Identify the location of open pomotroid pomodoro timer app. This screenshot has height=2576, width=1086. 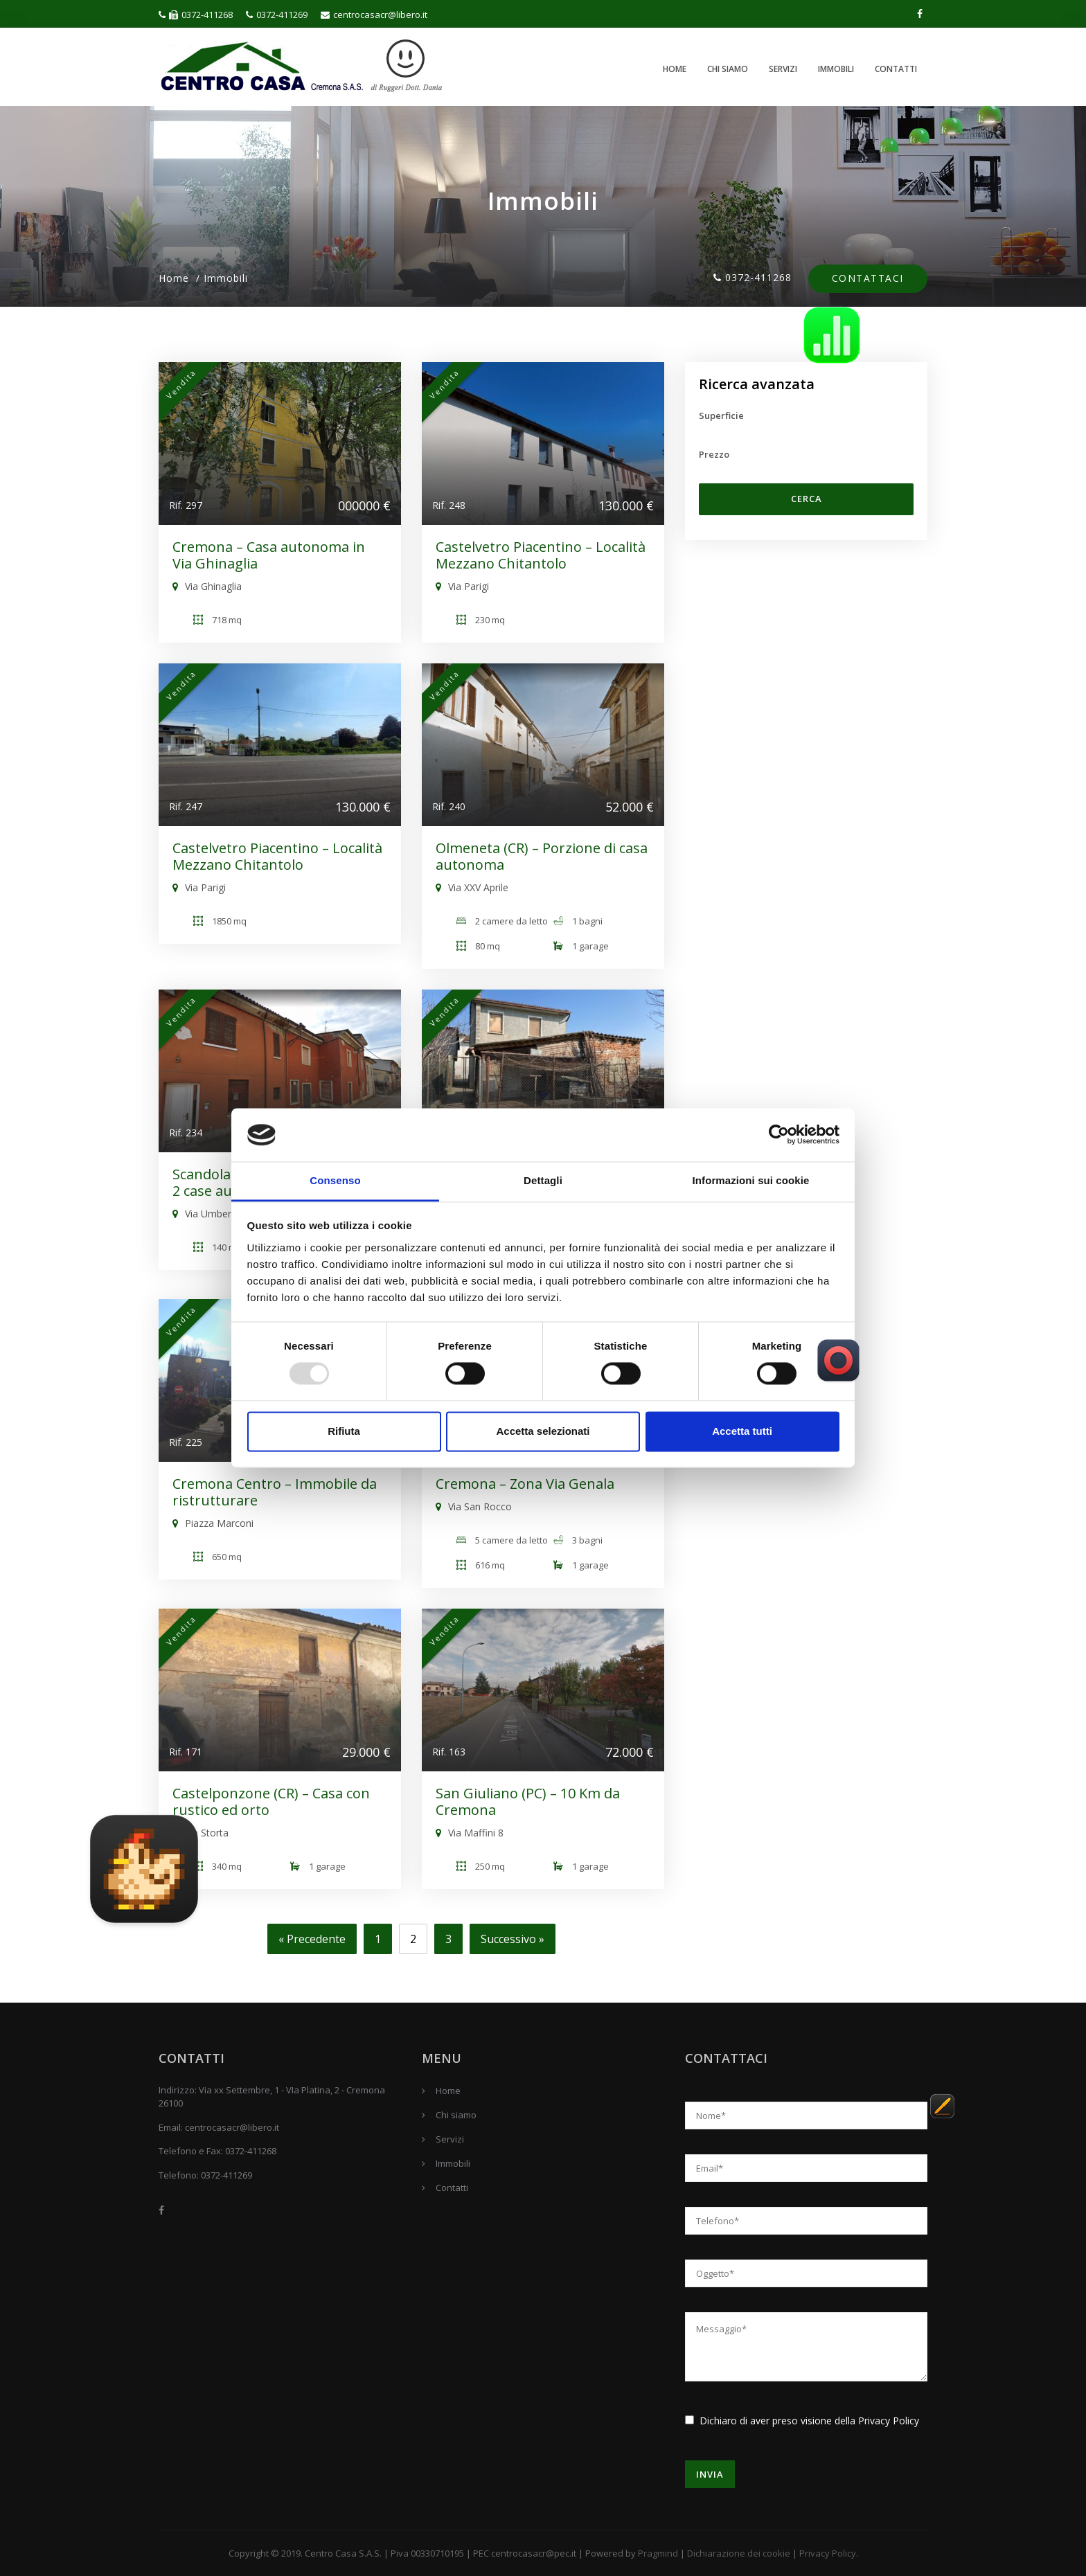
(838, 1360).